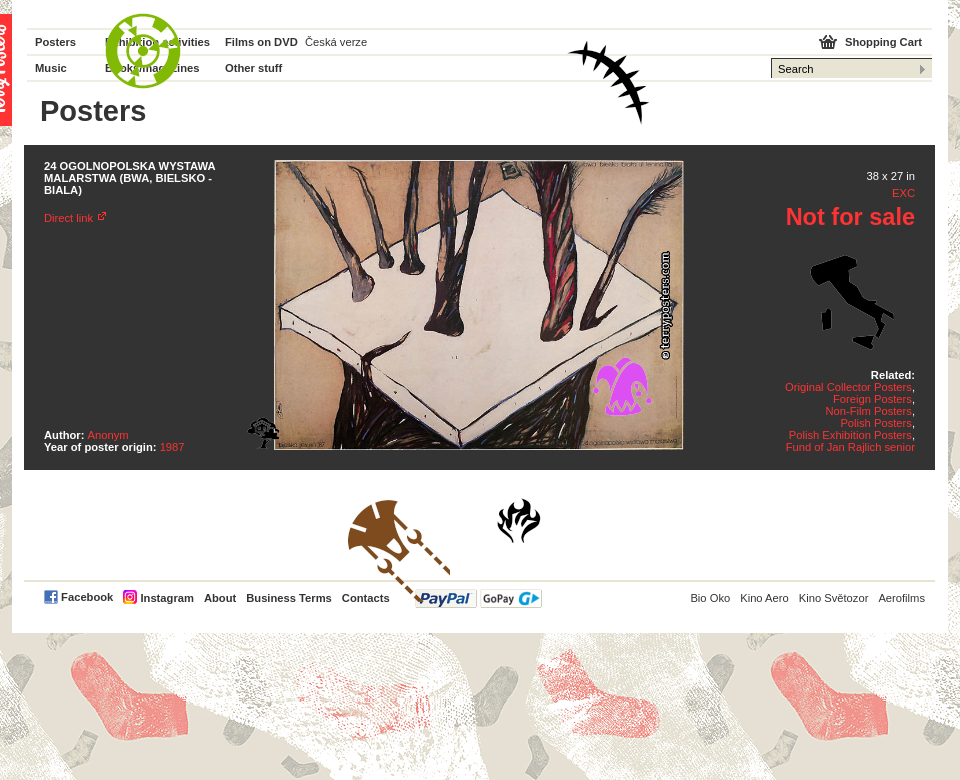  Describe the element at coordinates (264, 433) in the screenshot. I see `access treehouse or hideout feature` at that location.